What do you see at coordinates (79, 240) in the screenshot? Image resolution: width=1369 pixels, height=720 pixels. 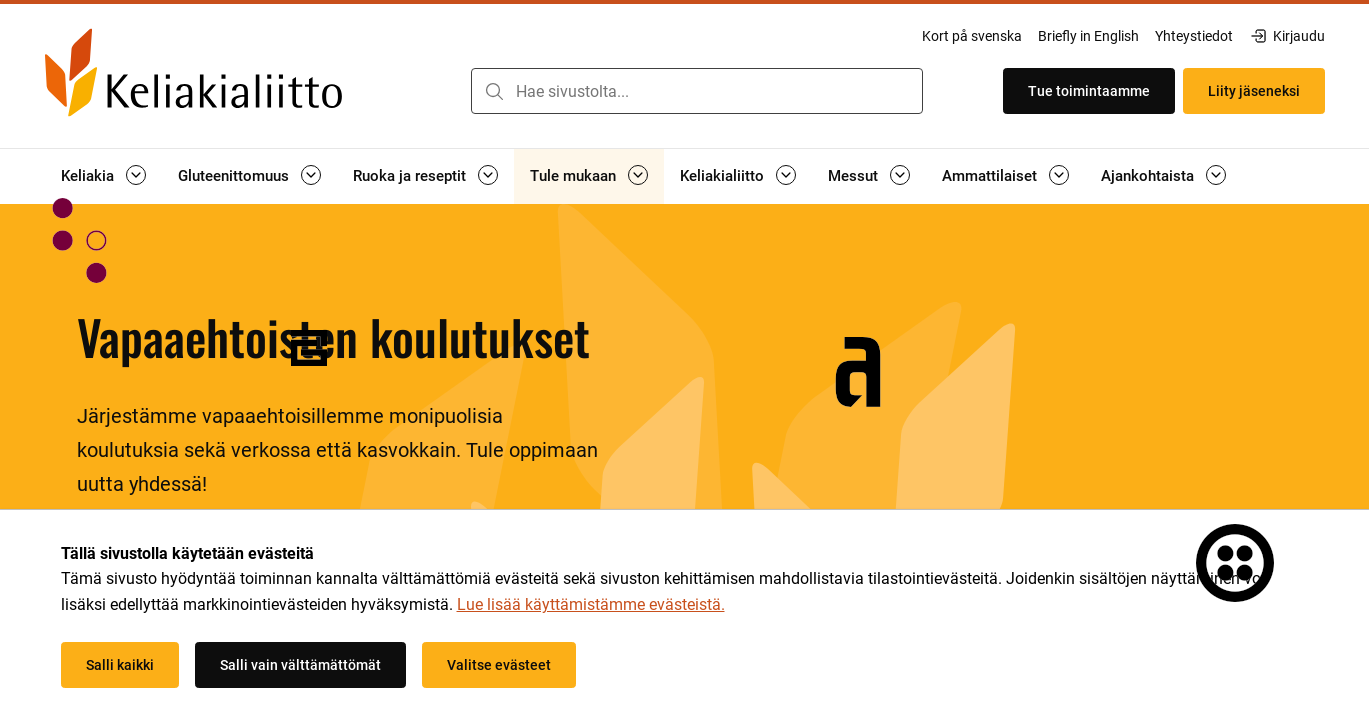 I see `D-Wave Systems company logo` at bounding box center [79, 240].